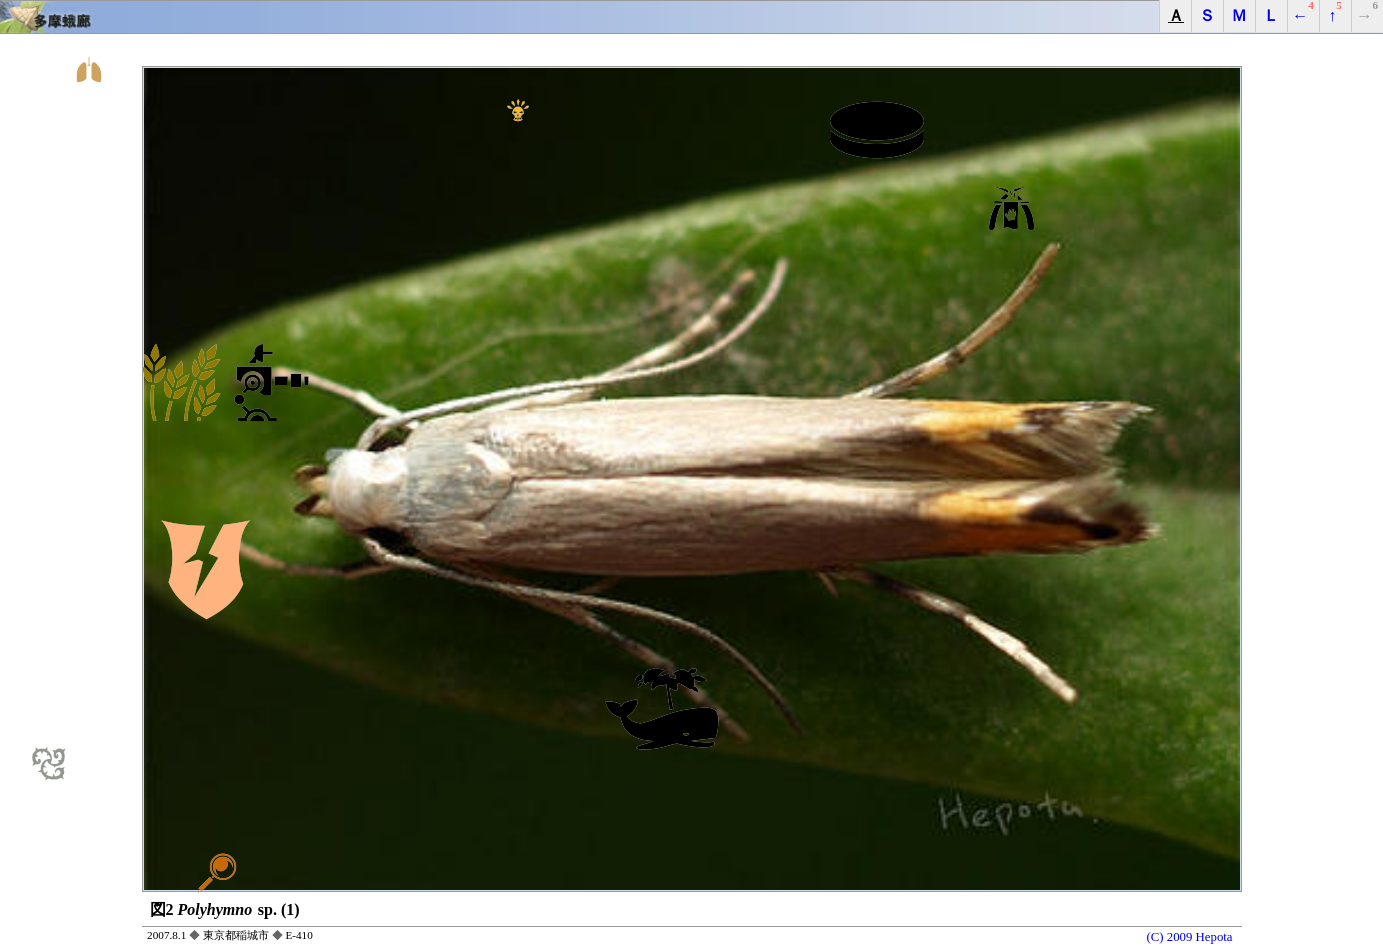 The height and width of the screenshot is (950, 1383). What do you see at coordinates (877, 130) in the screenshot?
I see `view your token balance` at bounding box center [877, 130].